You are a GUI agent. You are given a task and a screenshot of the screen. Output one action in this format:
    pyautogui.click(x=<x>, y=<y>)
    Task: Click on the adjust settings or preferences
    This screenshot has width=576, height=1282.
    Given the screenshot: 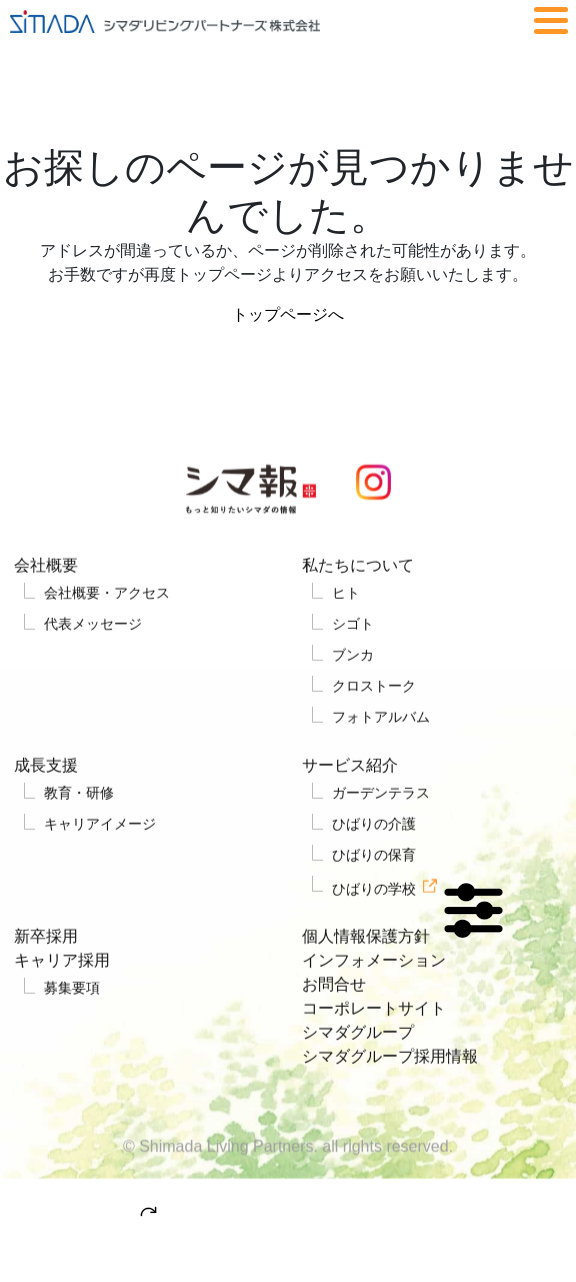 What is the action you would take?
    pyautogui.click(x=473, y=910)
    